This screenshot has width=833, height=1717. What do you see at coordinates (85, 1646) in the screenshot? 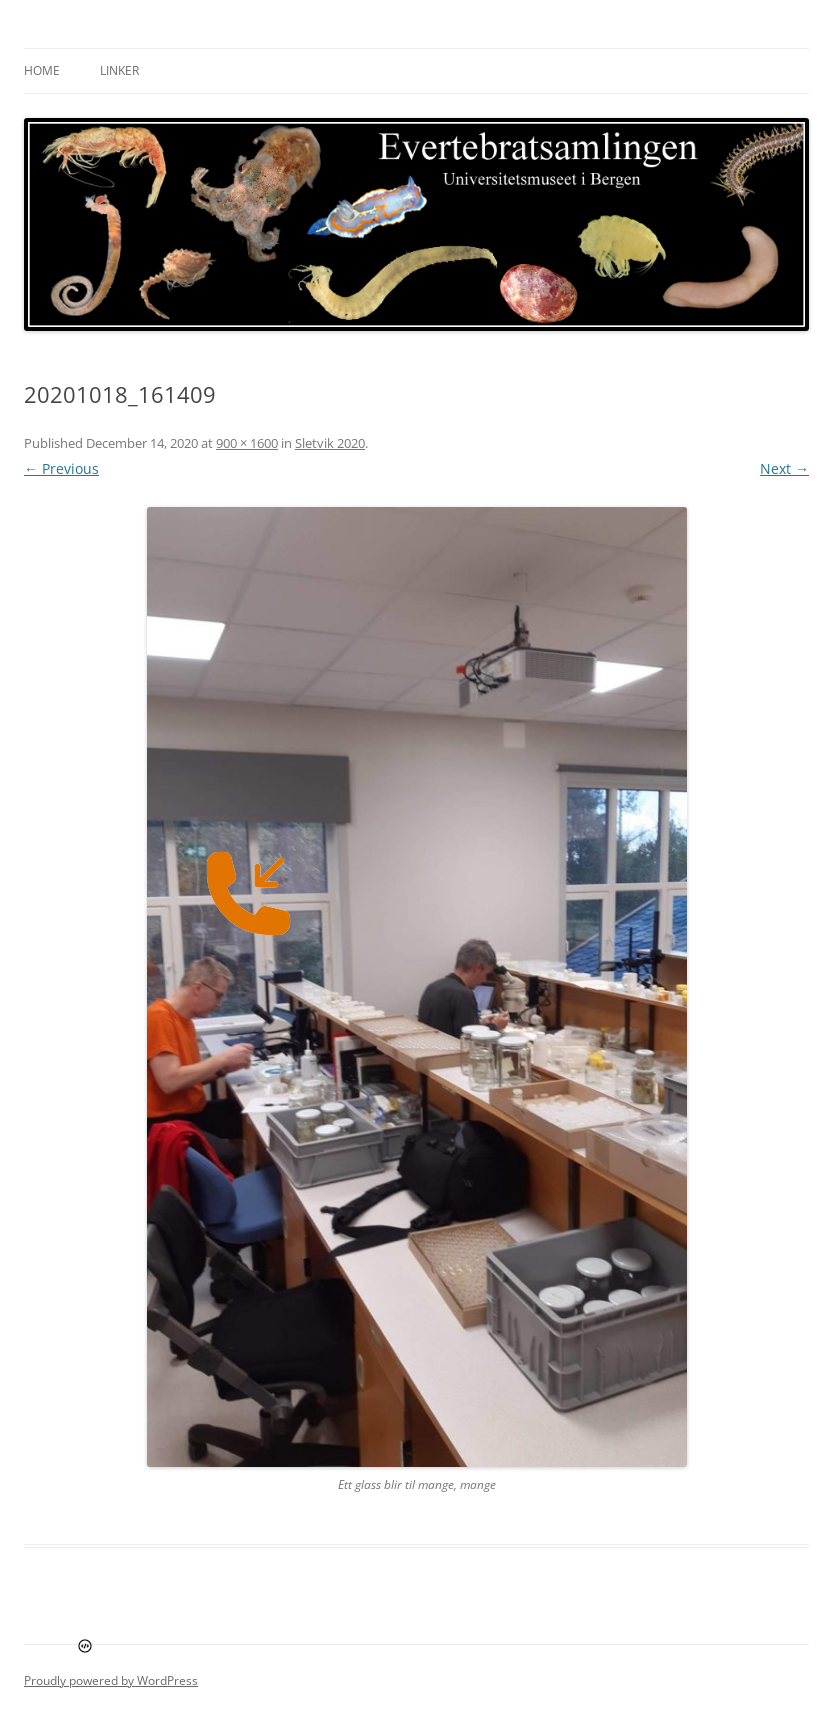
I see `access code or developer settings` at bounding box center [85, 1646].